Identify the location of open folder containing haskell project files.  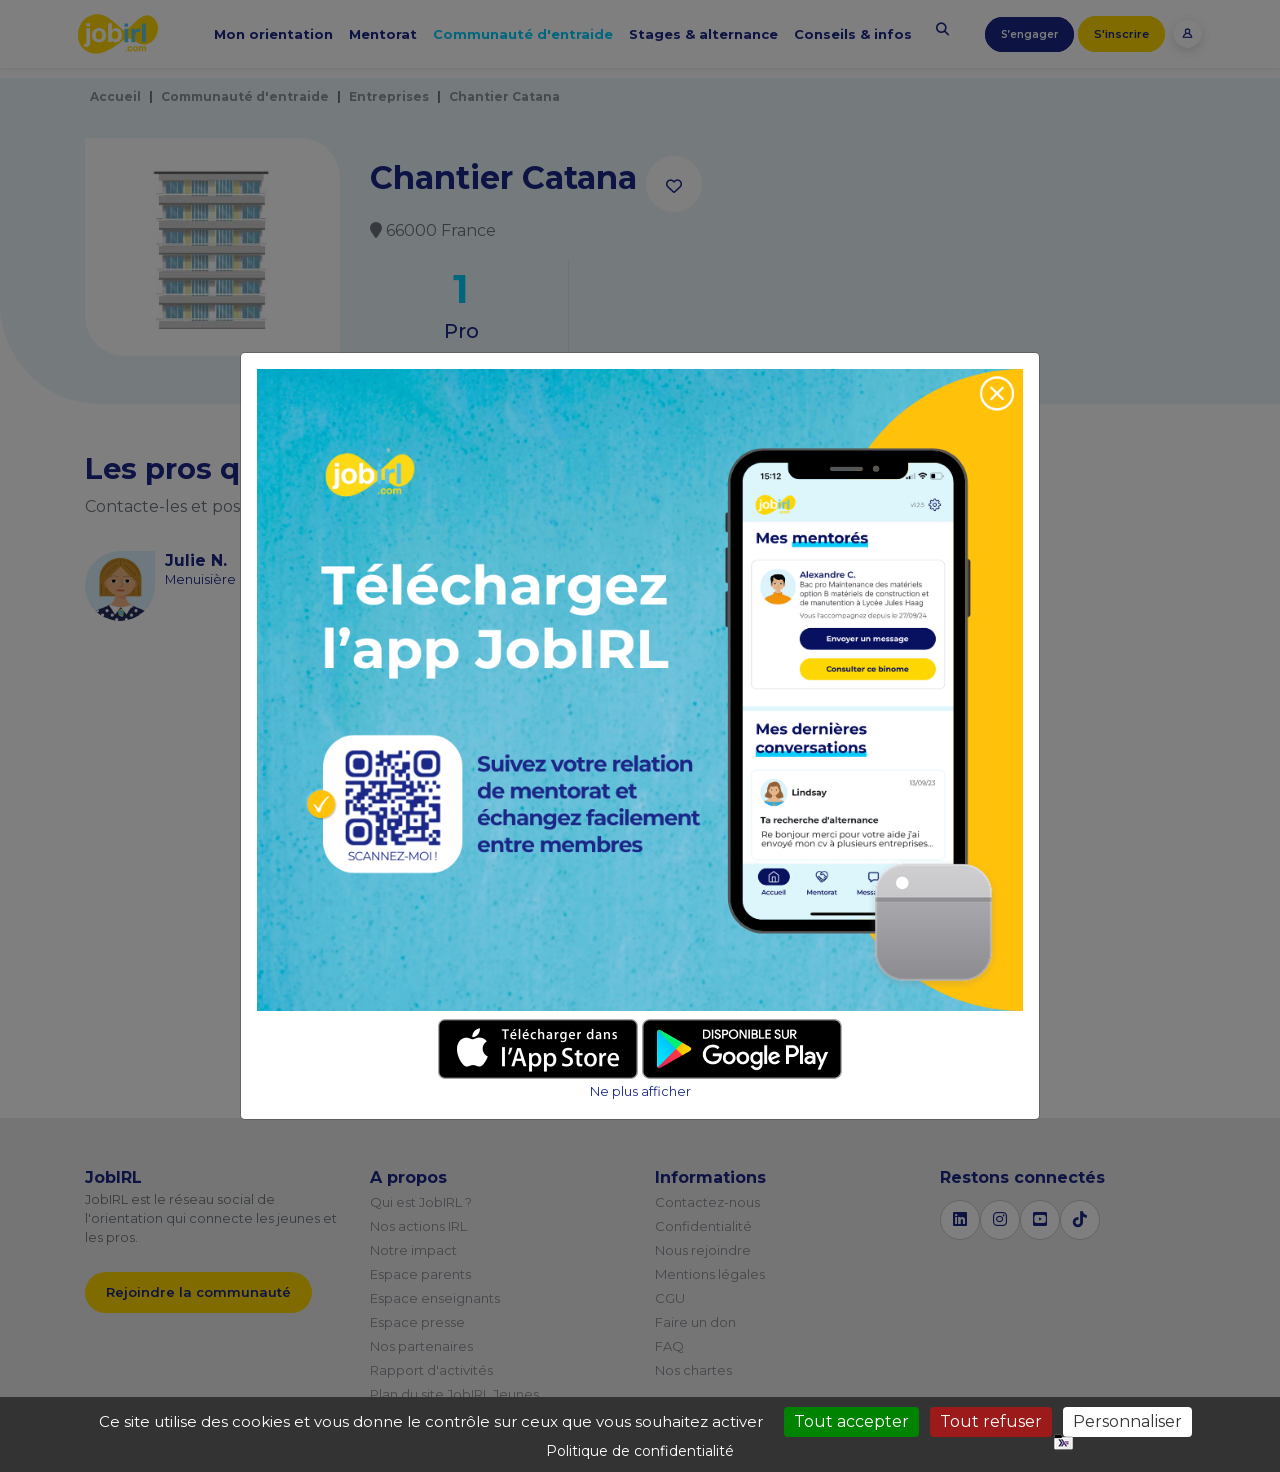
(1063, 1442).